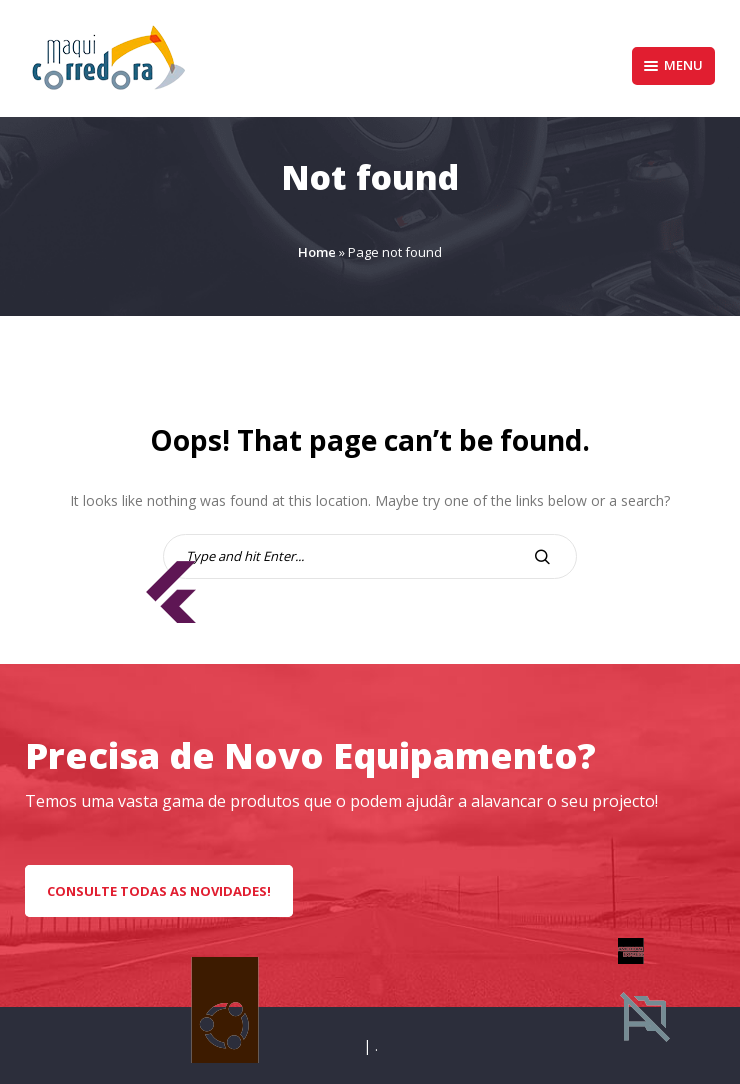 The width and height of the screenshot is (740, 1084). What do you see at coordinates (631, 951) in the screenshot?
I see `pay with American Express` at bounding box center [631, 951].